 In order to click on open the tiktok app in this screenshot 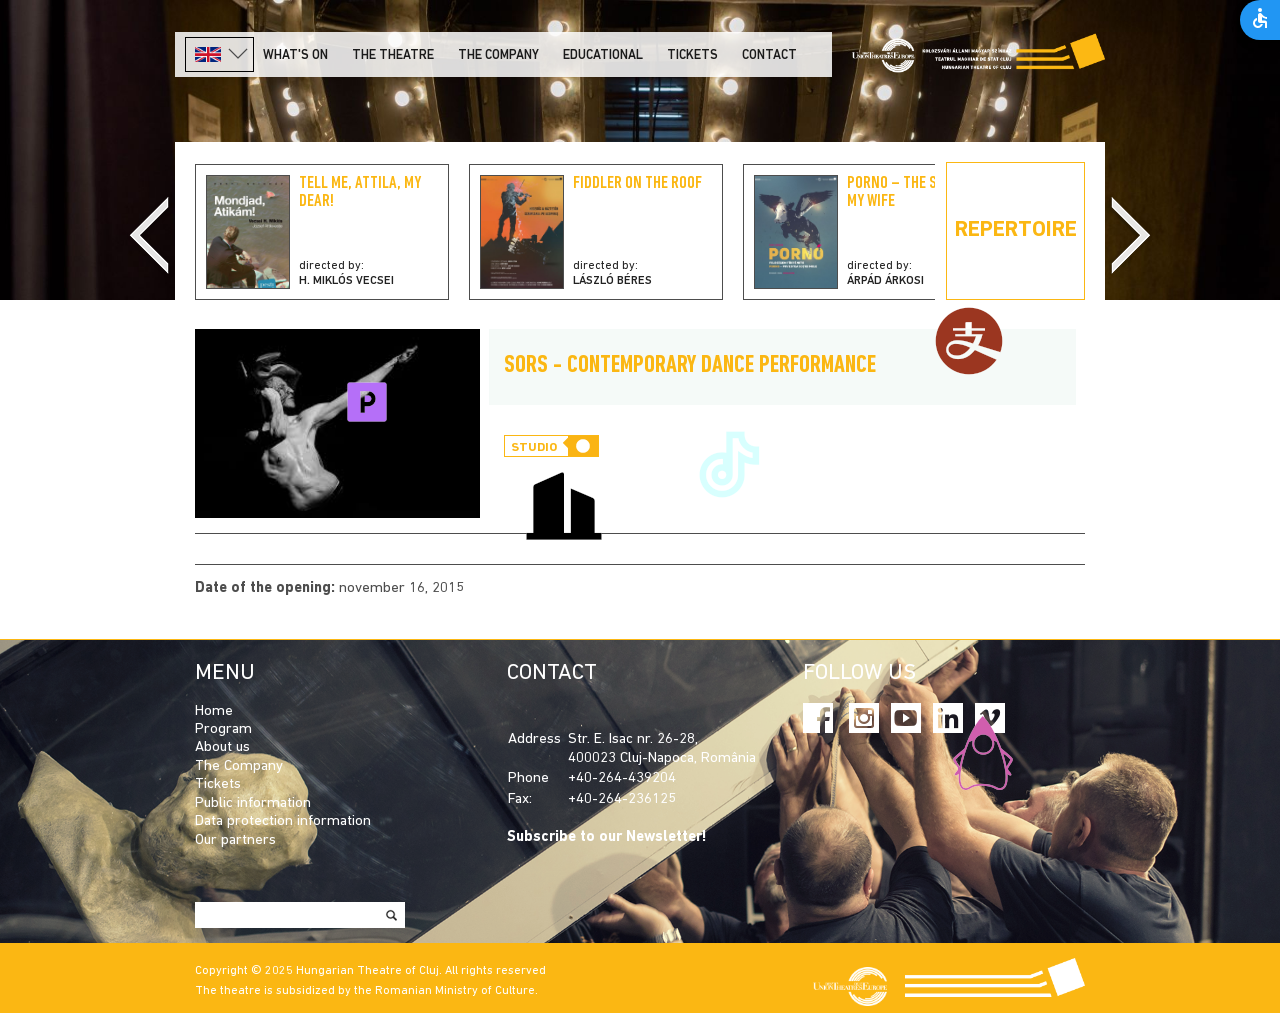, I will do `click(729, 464)`.